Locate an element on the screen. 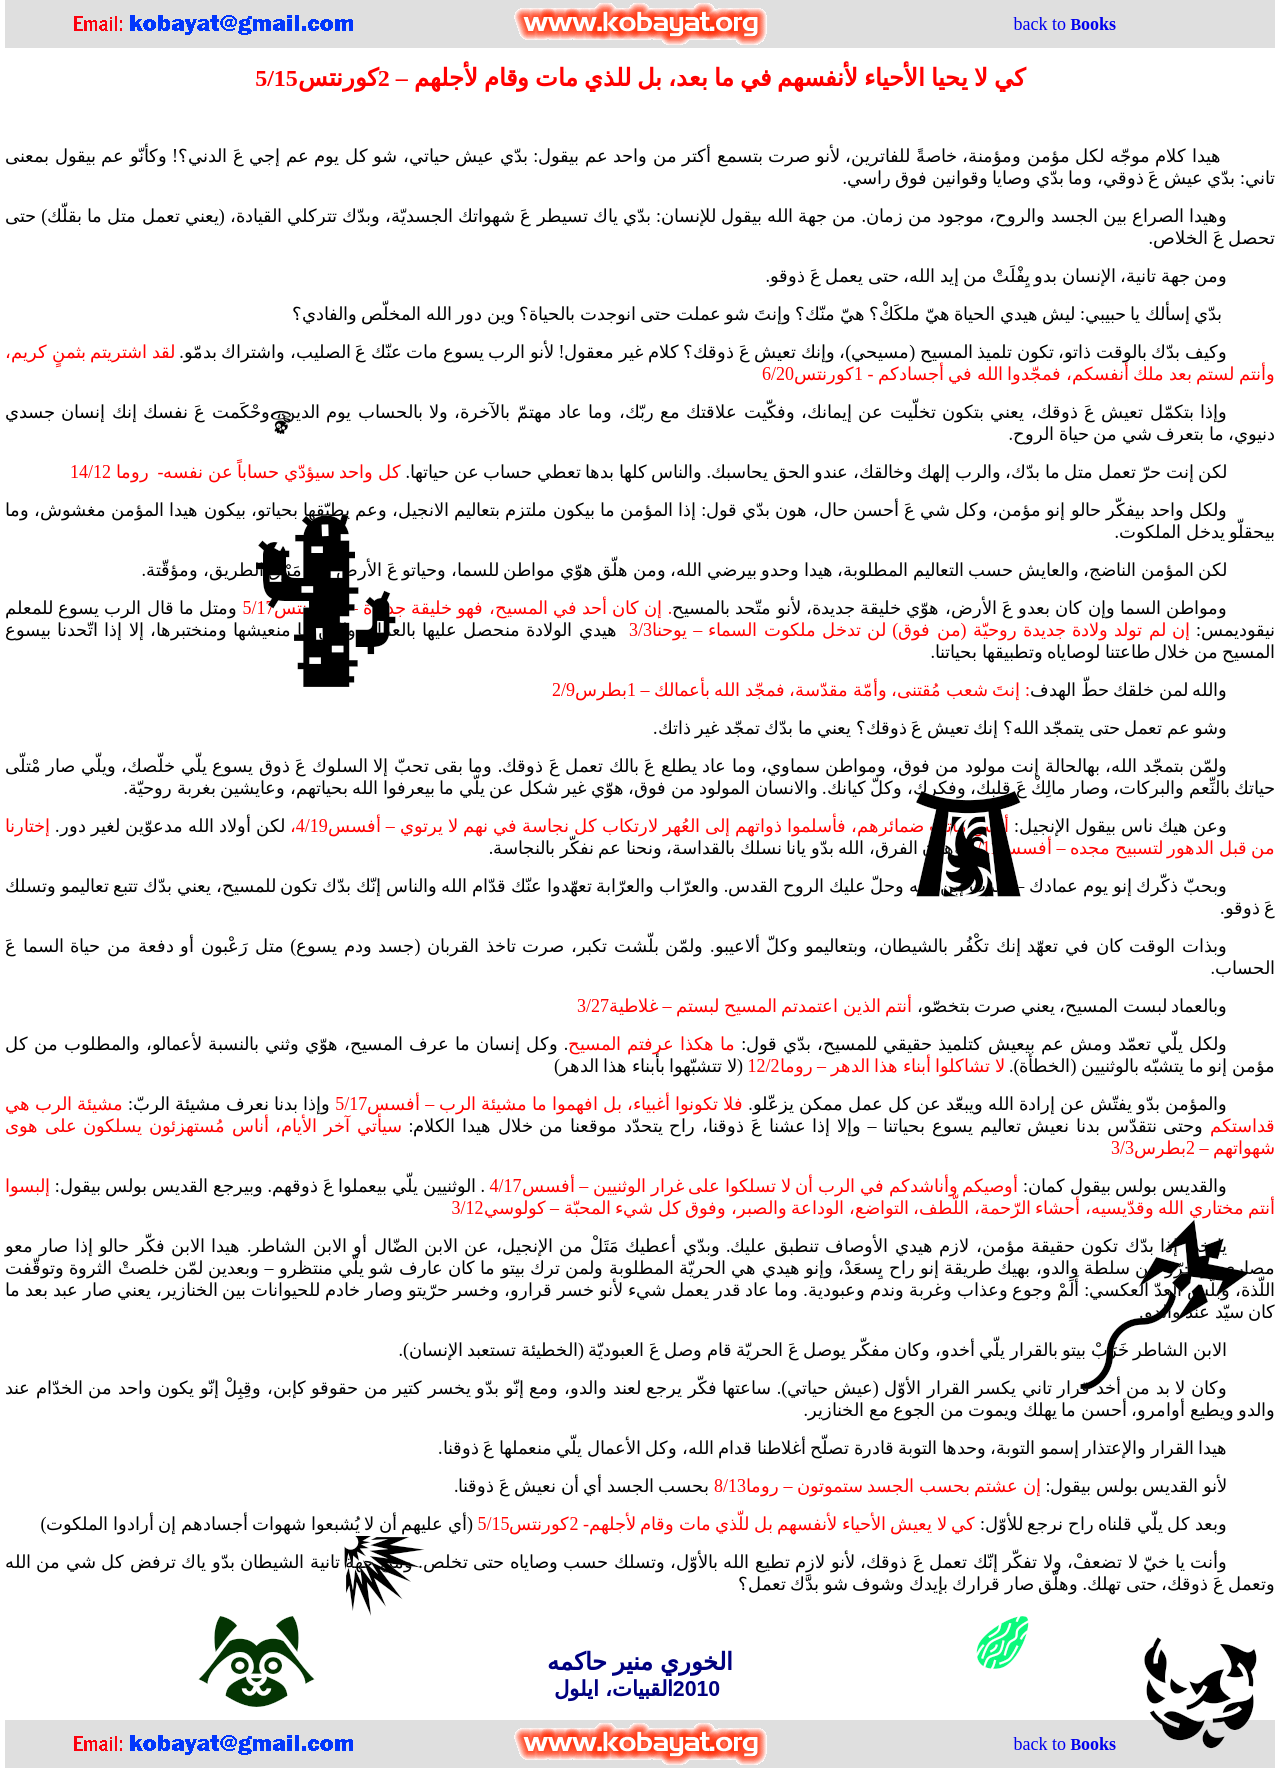  equip grappling hook ability is located at coordinates (1165, 1303).